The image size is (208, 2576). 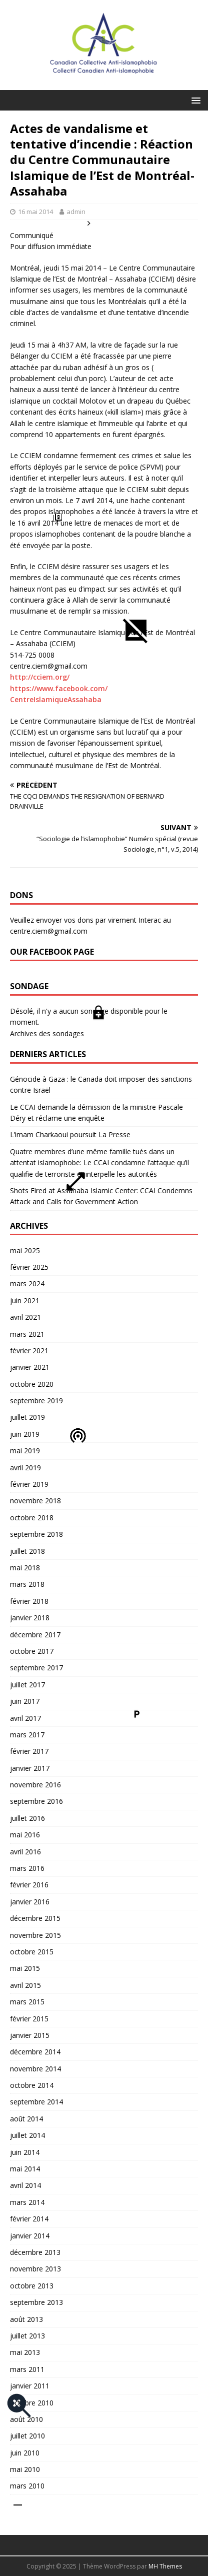 What do you see at coordinates (18, 2508) in the screenshot?
I see `maximize window to full screen` at bounding box center [18, 2508].